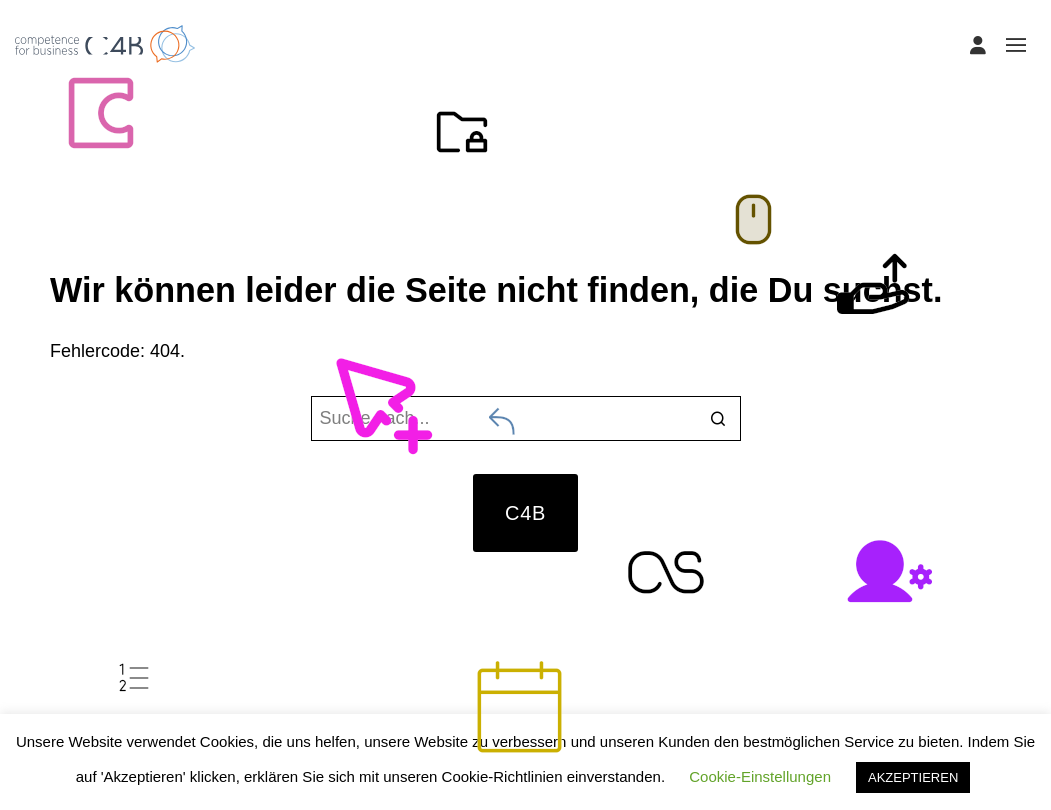 The image size is (1051, 810). I want to click on access user settings or preferences, so click(887, 574).